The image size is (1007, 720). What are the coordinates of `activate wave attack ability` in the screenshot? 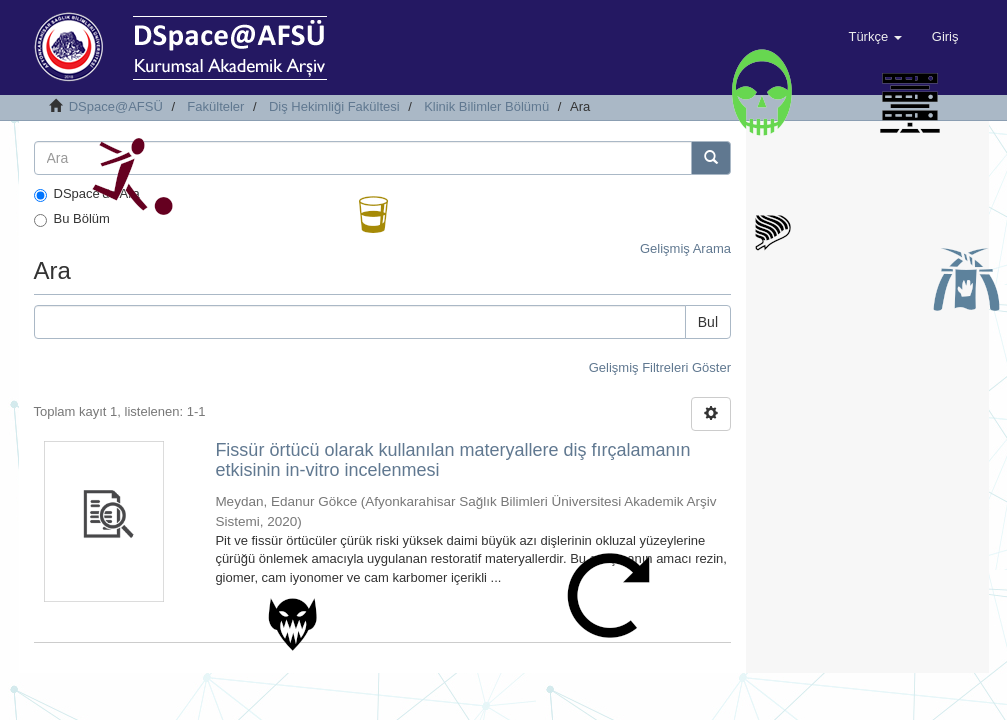 It's located at (773, 233).